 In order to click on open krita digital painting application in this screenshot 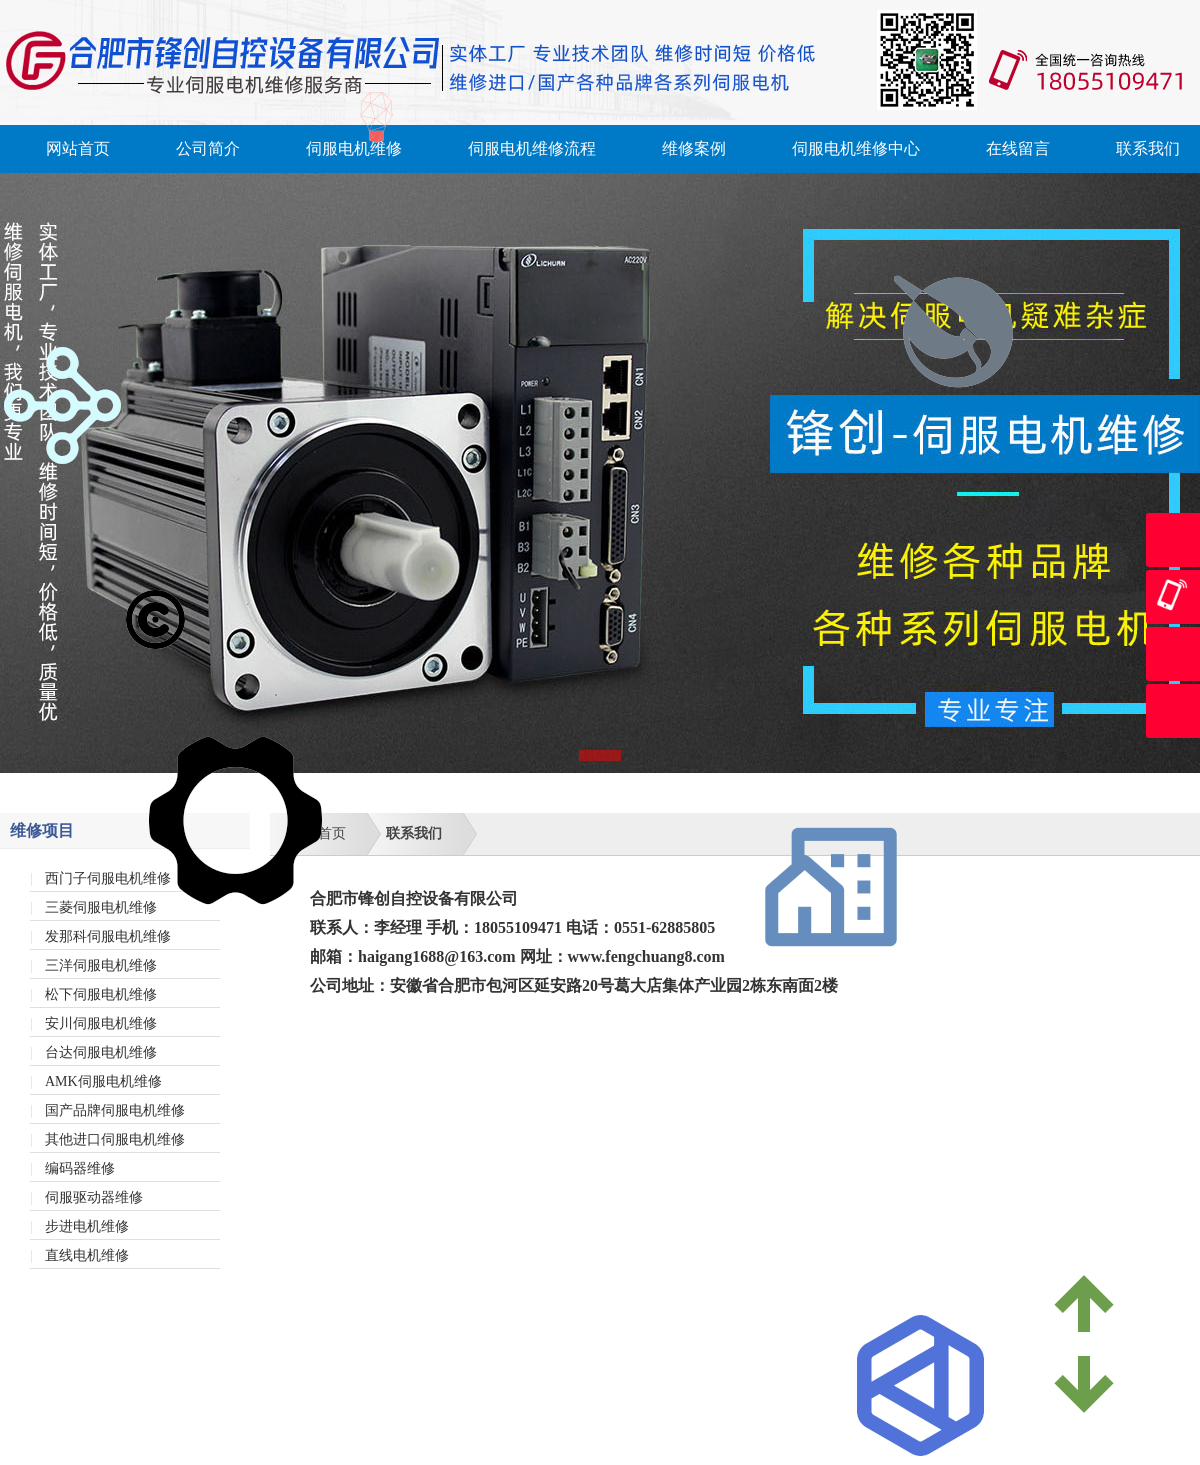, I will do `click(953, 331)`.